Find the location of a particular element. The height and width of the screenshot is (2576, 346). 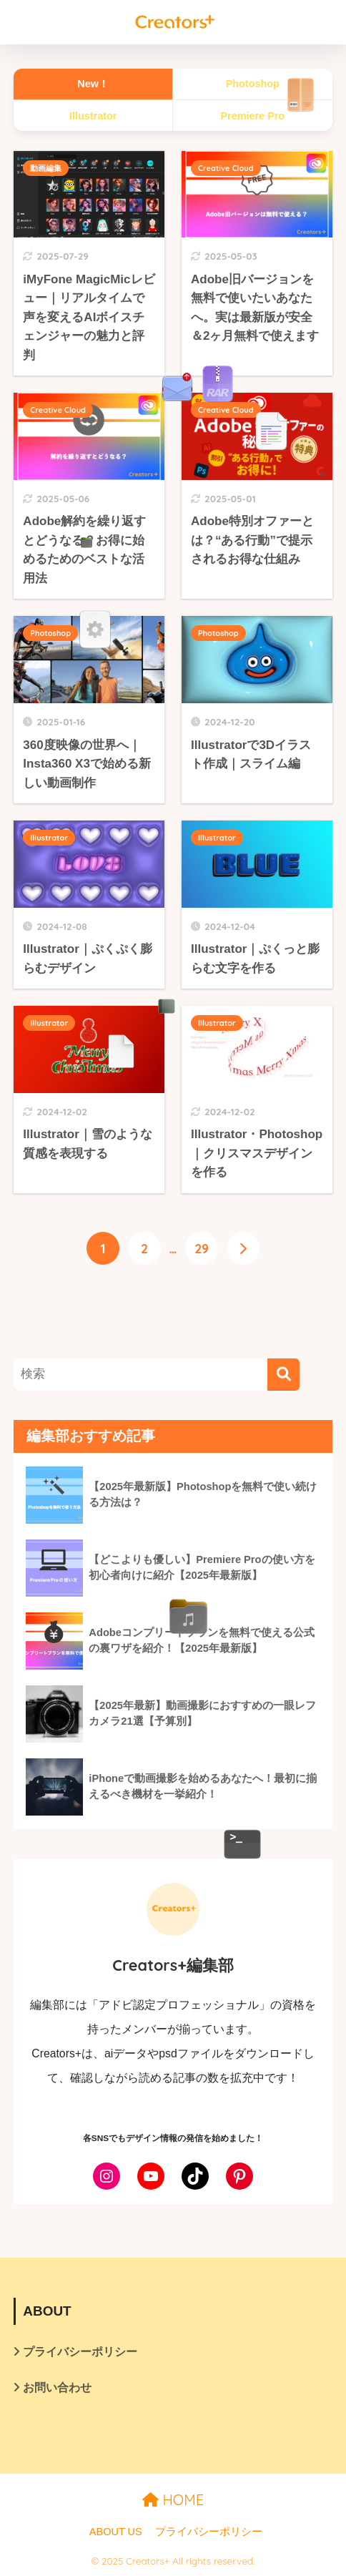

open the terminal application is located at coordinates (242, 1844).